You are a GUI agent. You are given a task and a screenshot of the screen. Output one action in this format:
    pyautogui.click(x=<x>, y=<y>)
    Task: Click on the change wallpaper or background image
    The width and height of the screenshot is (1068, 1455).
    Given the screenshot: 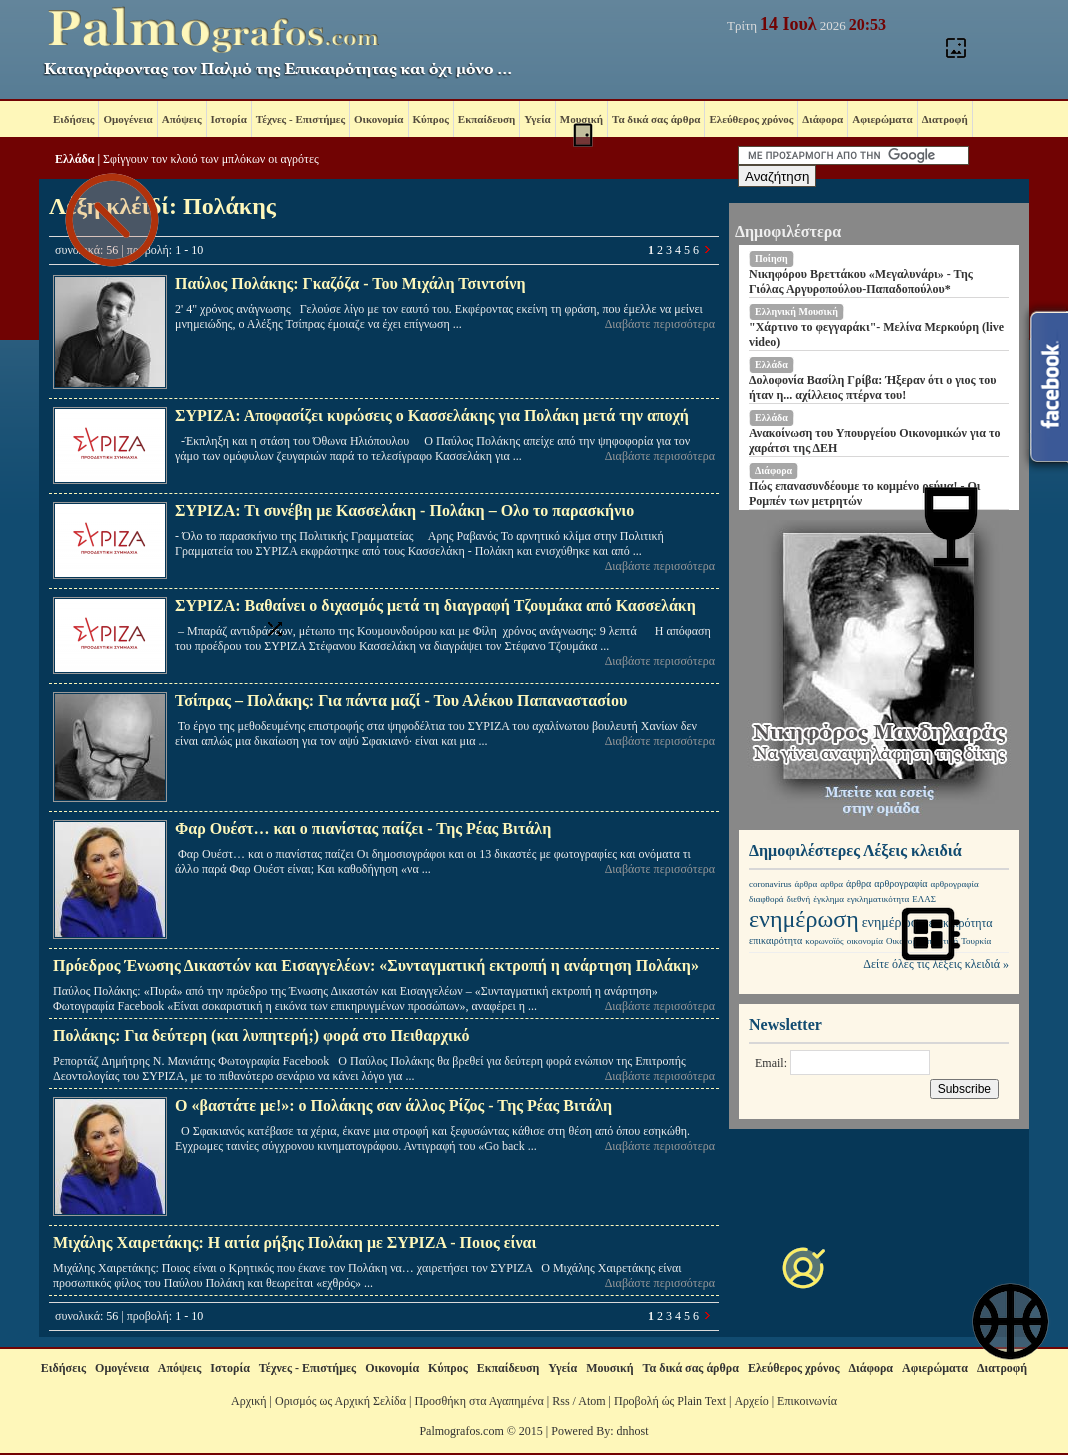 What is the action you would take?
    pyautogui.click(x=956, y=48)
    